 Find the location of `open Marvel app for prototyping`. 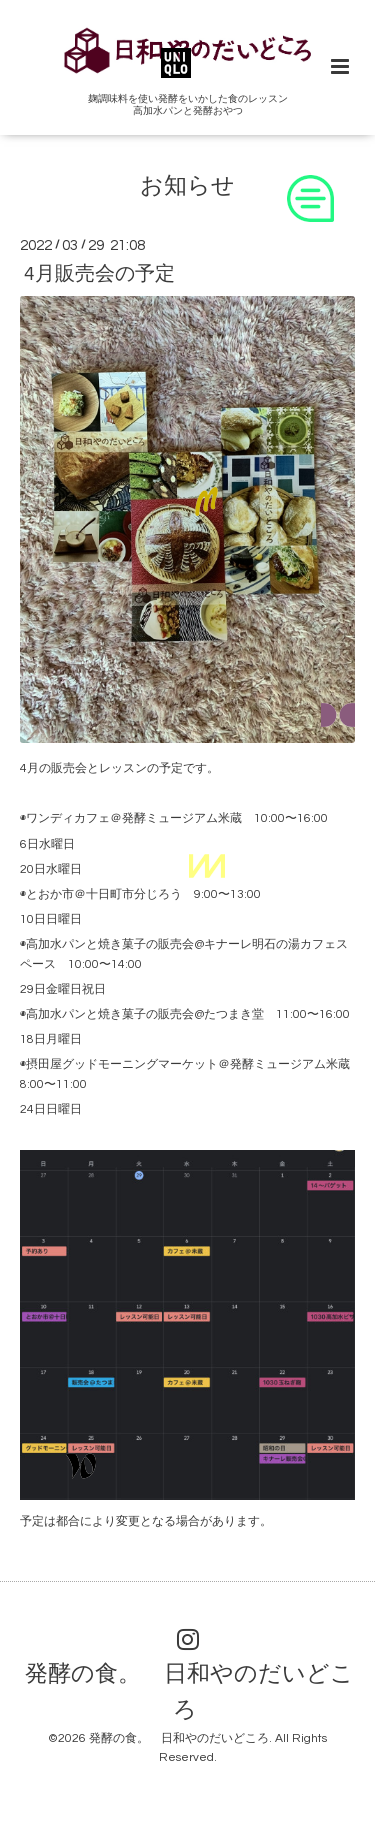

open Marvel app for prototyping is located at coordinates (206, 501).